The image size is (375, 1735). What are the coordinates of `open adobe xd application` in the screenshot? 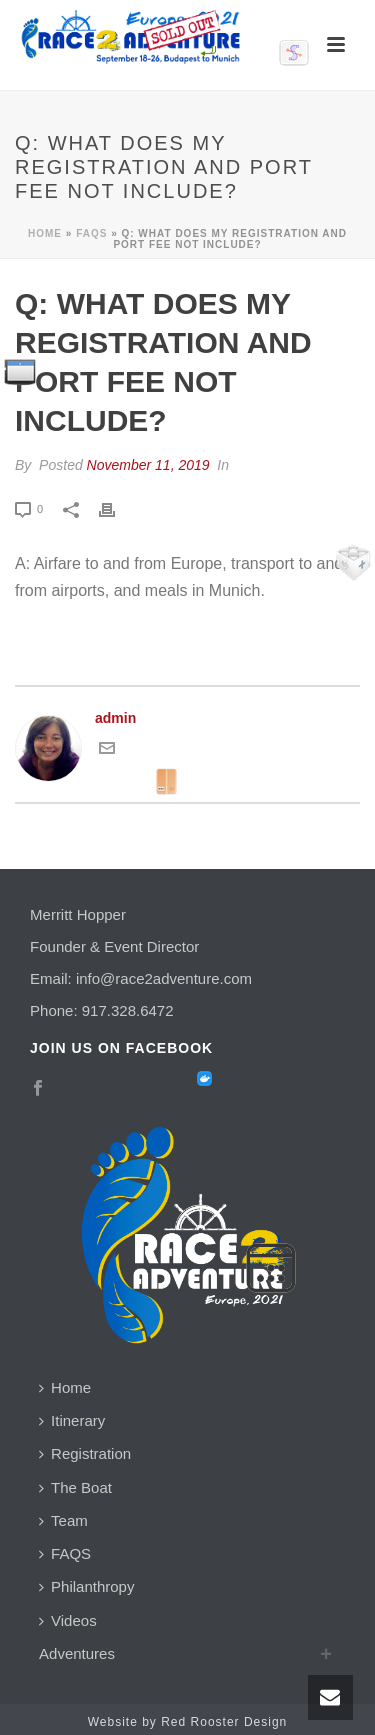 It's located at (20, 372).